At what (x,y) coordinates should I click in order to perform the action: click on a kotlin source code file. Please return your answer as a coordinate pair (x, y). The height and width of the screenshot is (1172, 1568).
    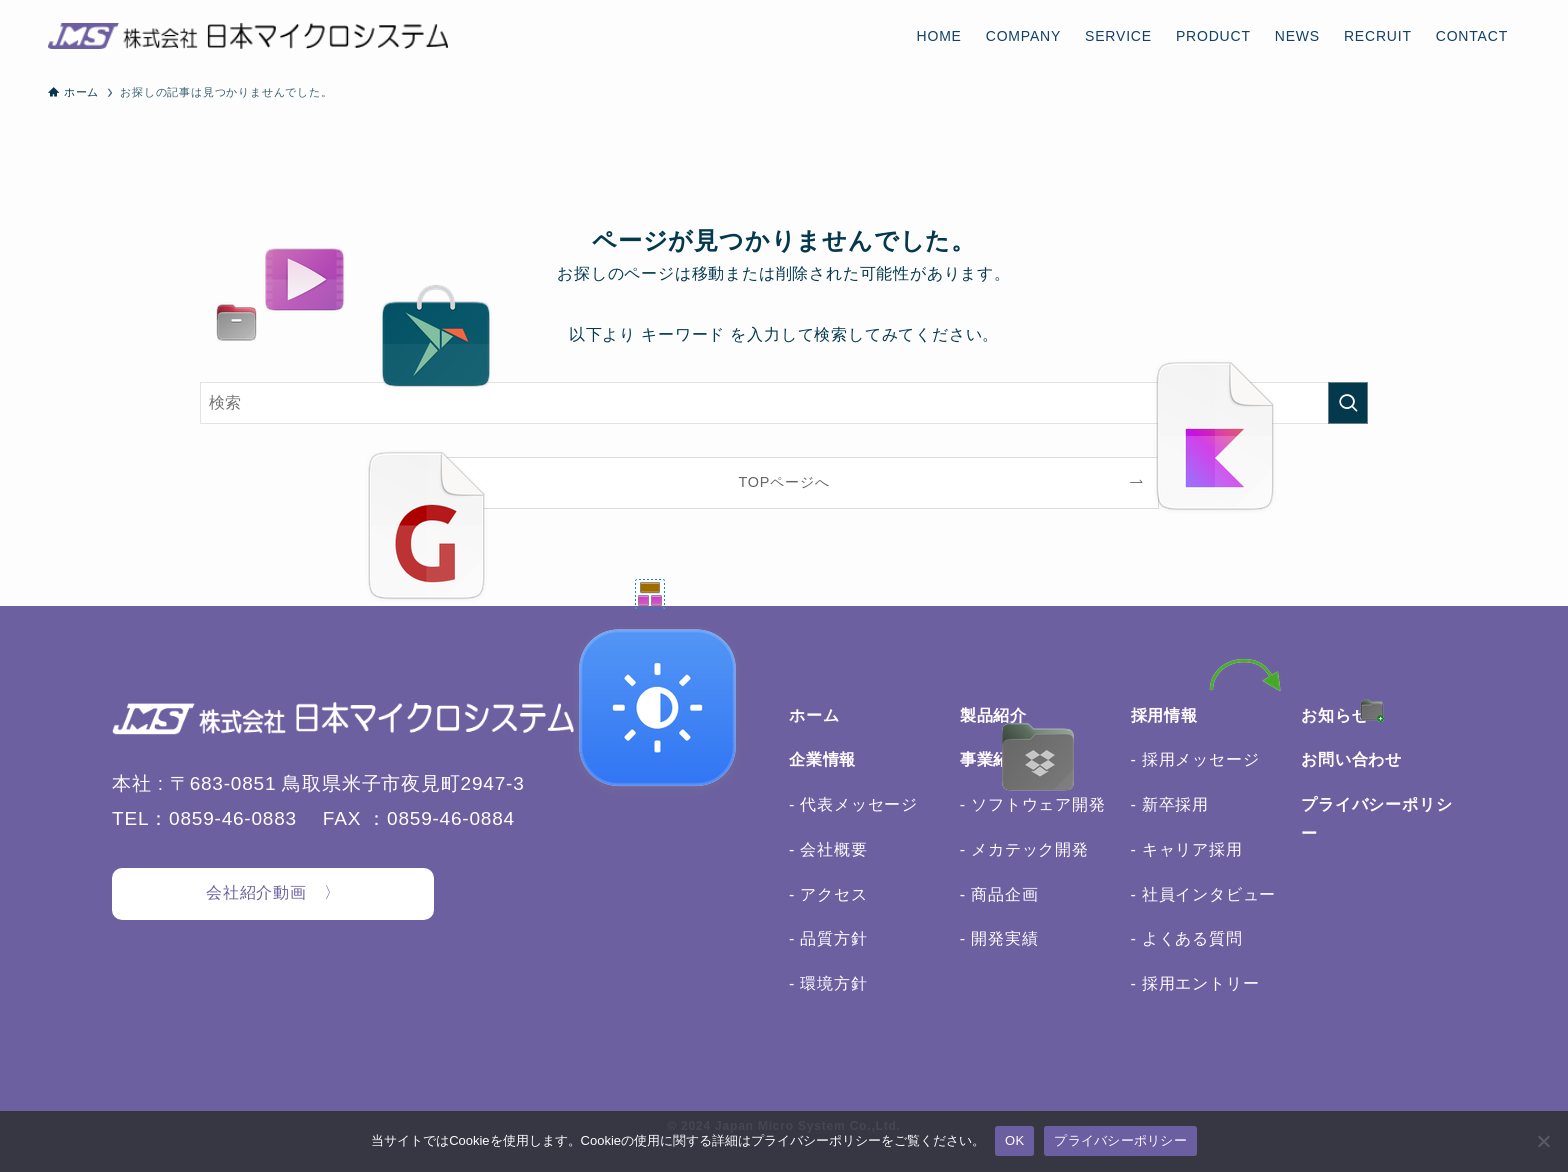
    Looking at the image, I should click on (1215, 436).